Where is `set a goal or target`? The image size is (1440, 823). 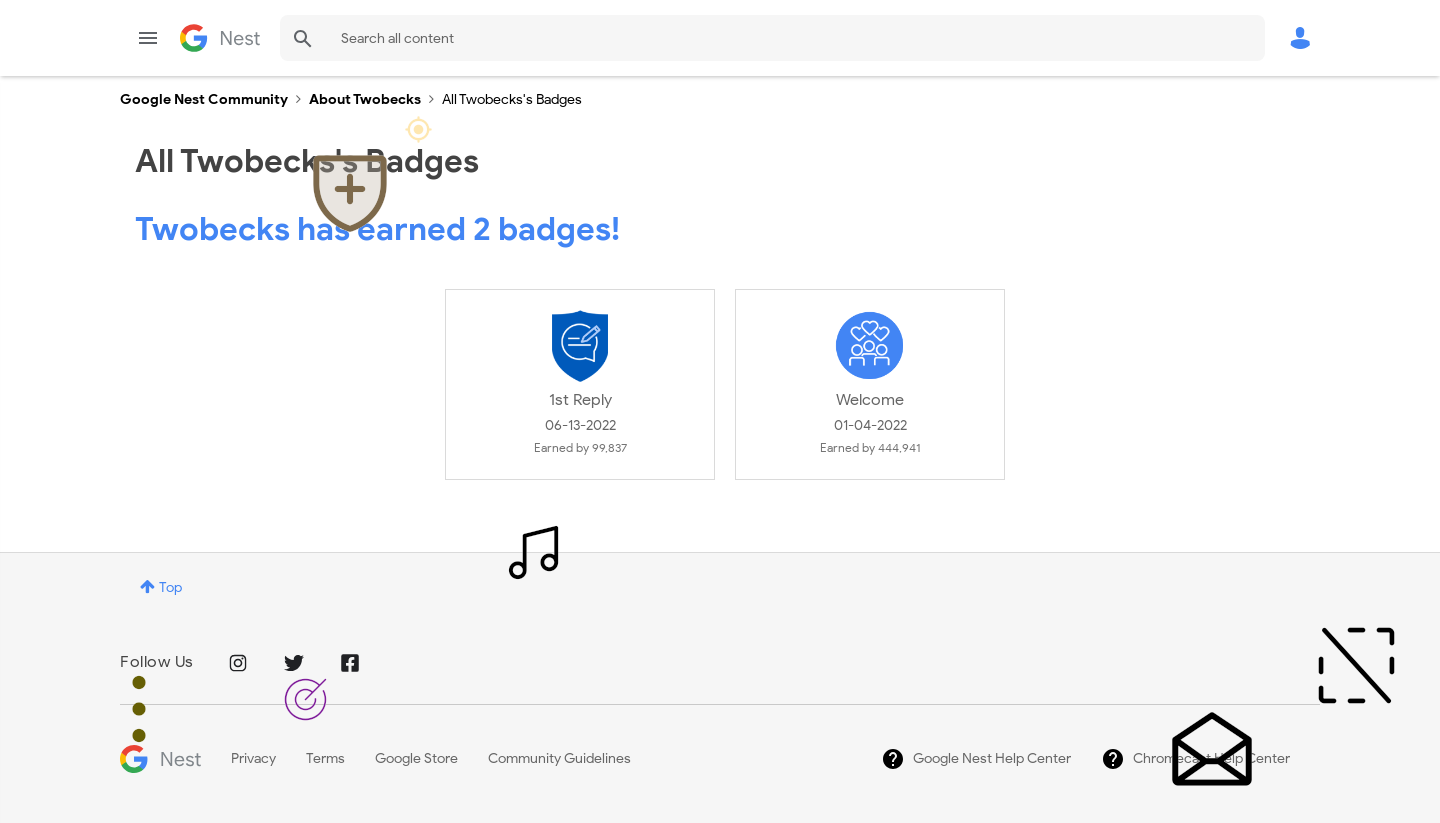 set a goal or target is located at coordinates (305, 699).